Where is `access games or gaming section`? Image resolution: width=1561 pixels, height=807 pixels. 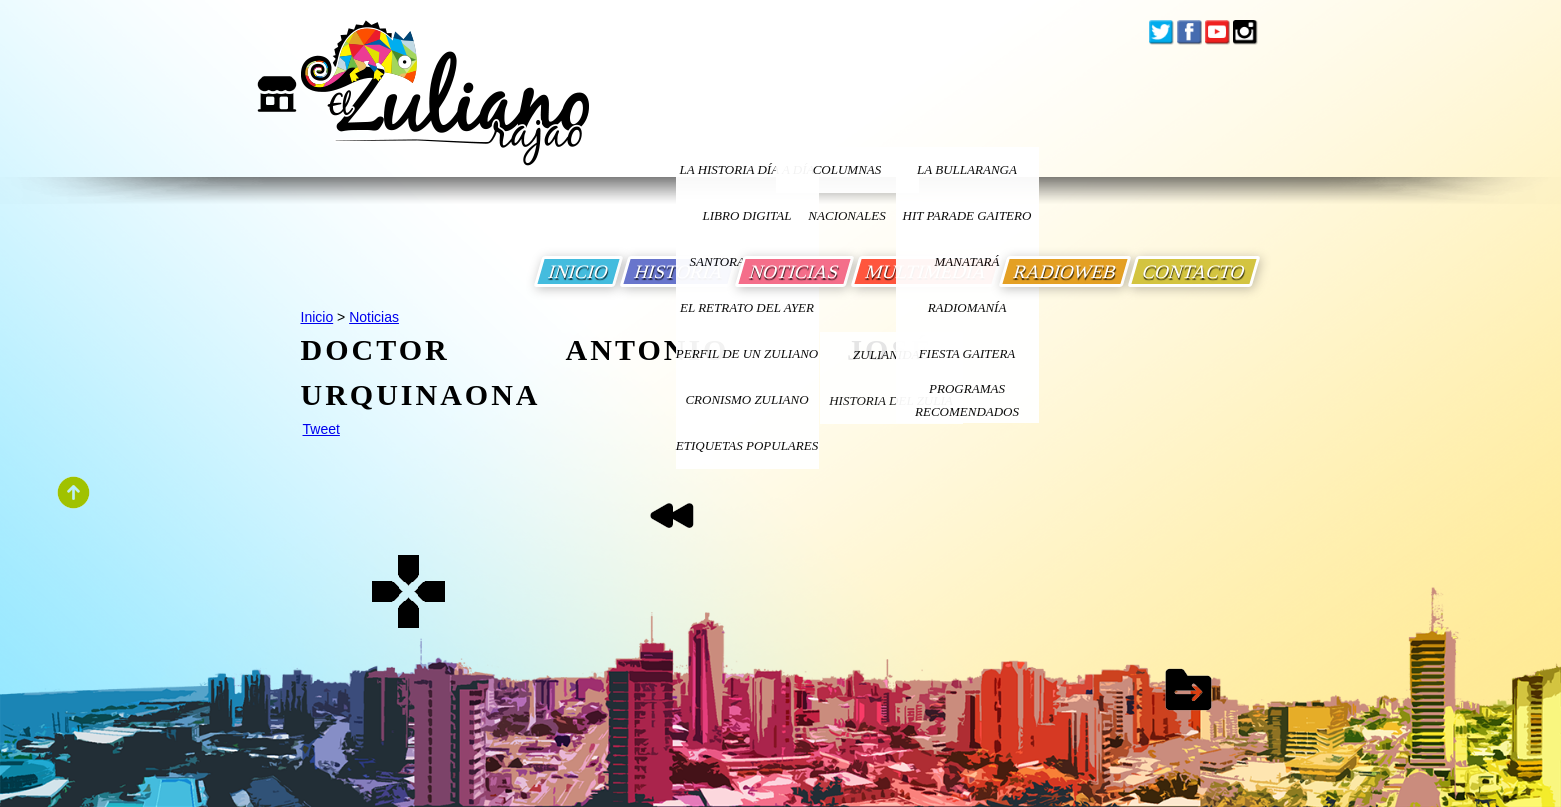
access games or gaming section is located at coordinates (408, 591).